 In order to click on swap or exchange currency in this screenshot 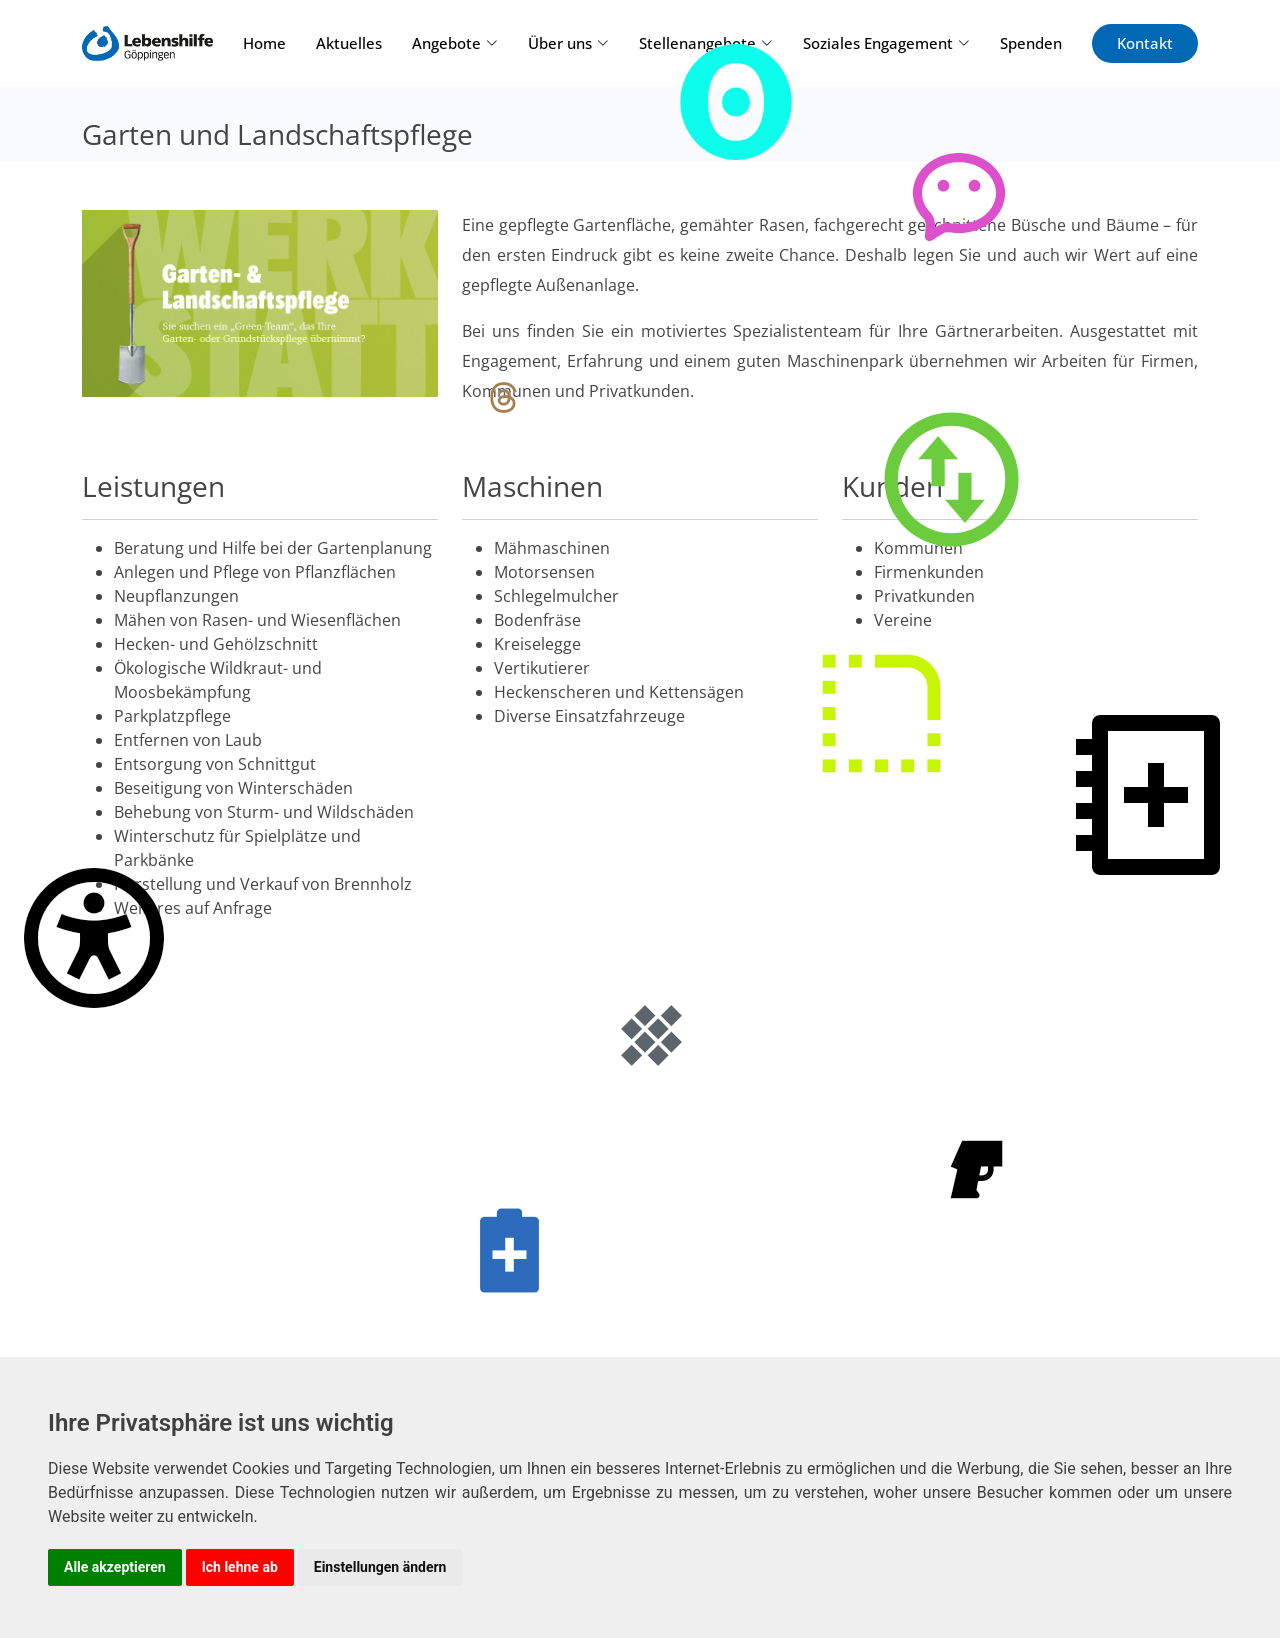, I will do `click(951, 479)`.